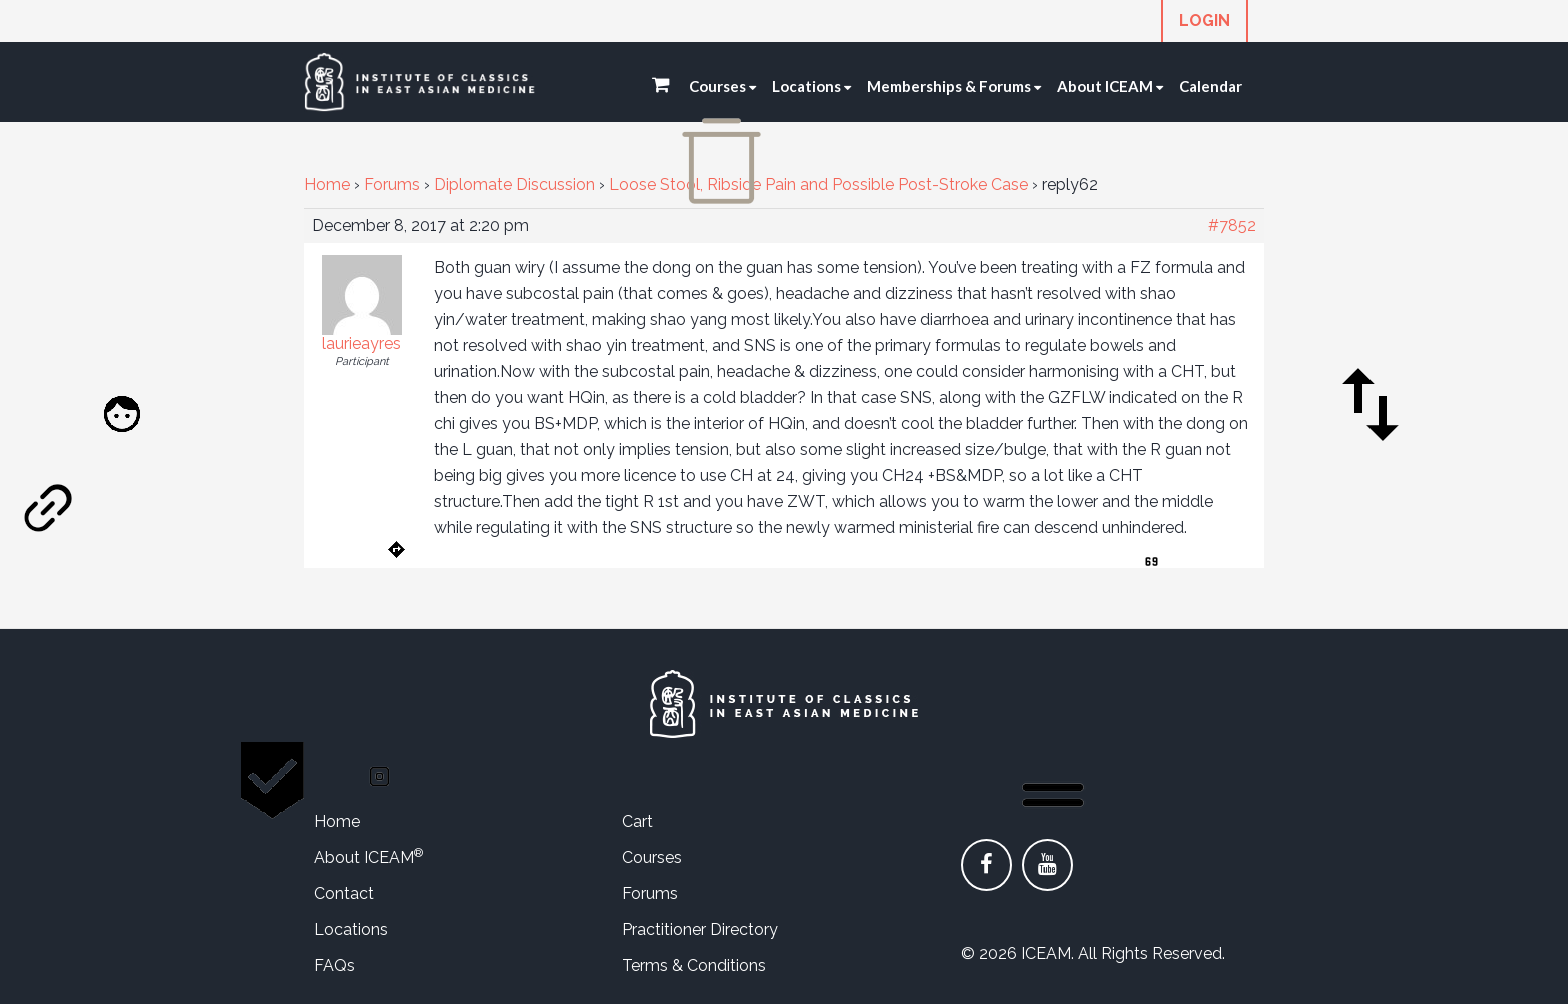 The height and width of the screenshot is (1004, 1568). Describe the element at coordinates (721, 164) in the screenshot. I see `delete this item` at that location.